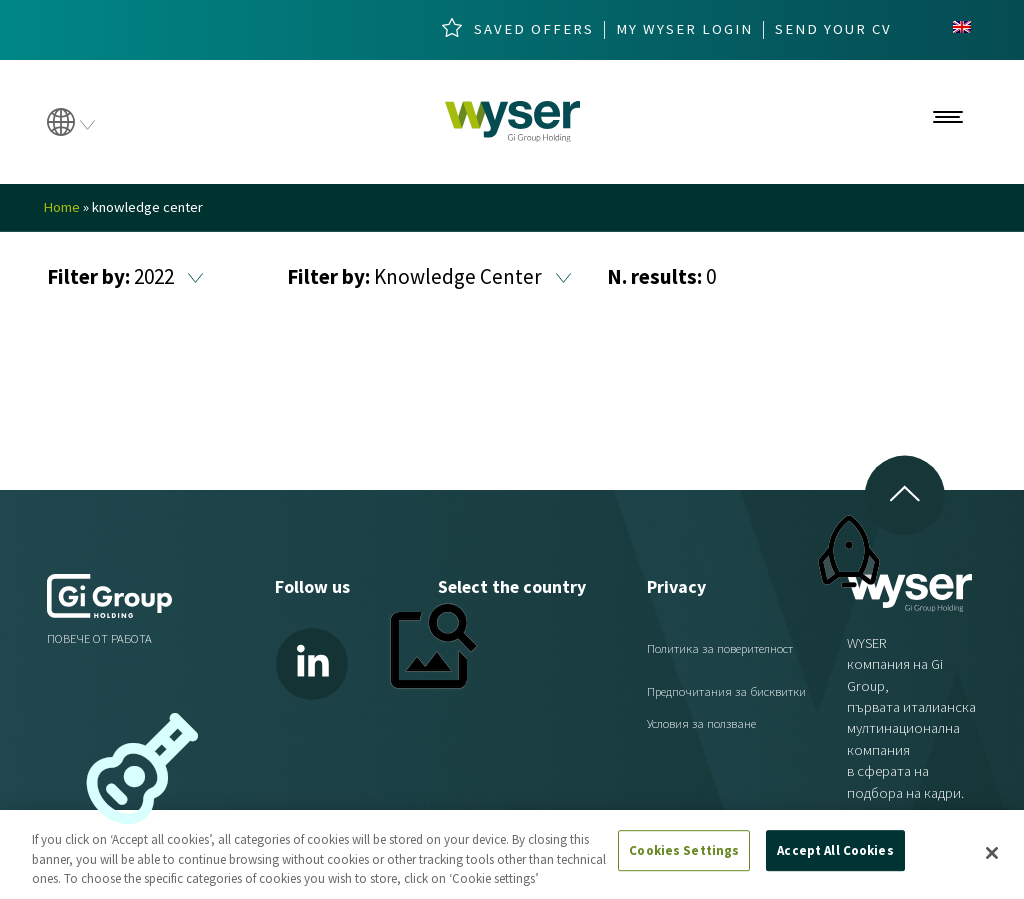  I want to click on launch or deploy an application, so click(849, 554).